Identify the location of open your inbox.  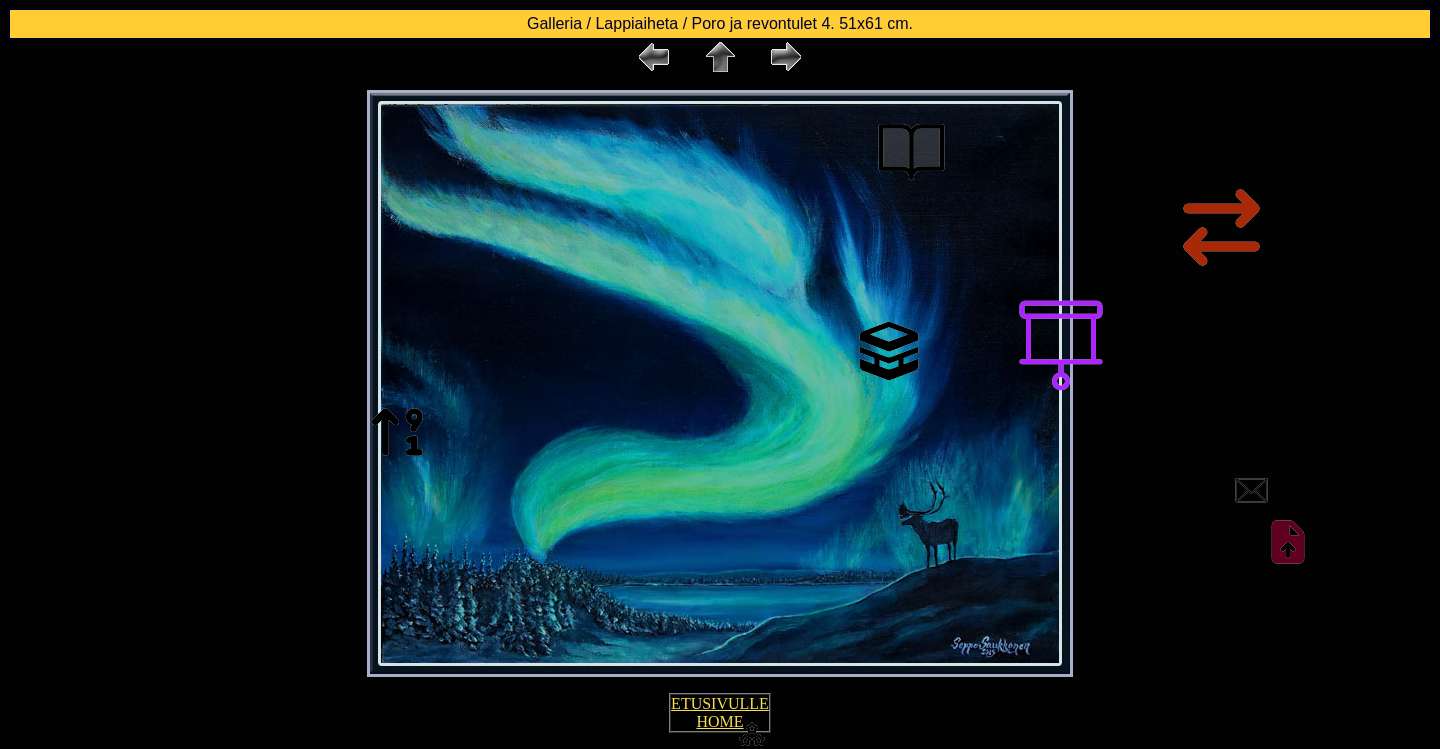
(1251, 490).